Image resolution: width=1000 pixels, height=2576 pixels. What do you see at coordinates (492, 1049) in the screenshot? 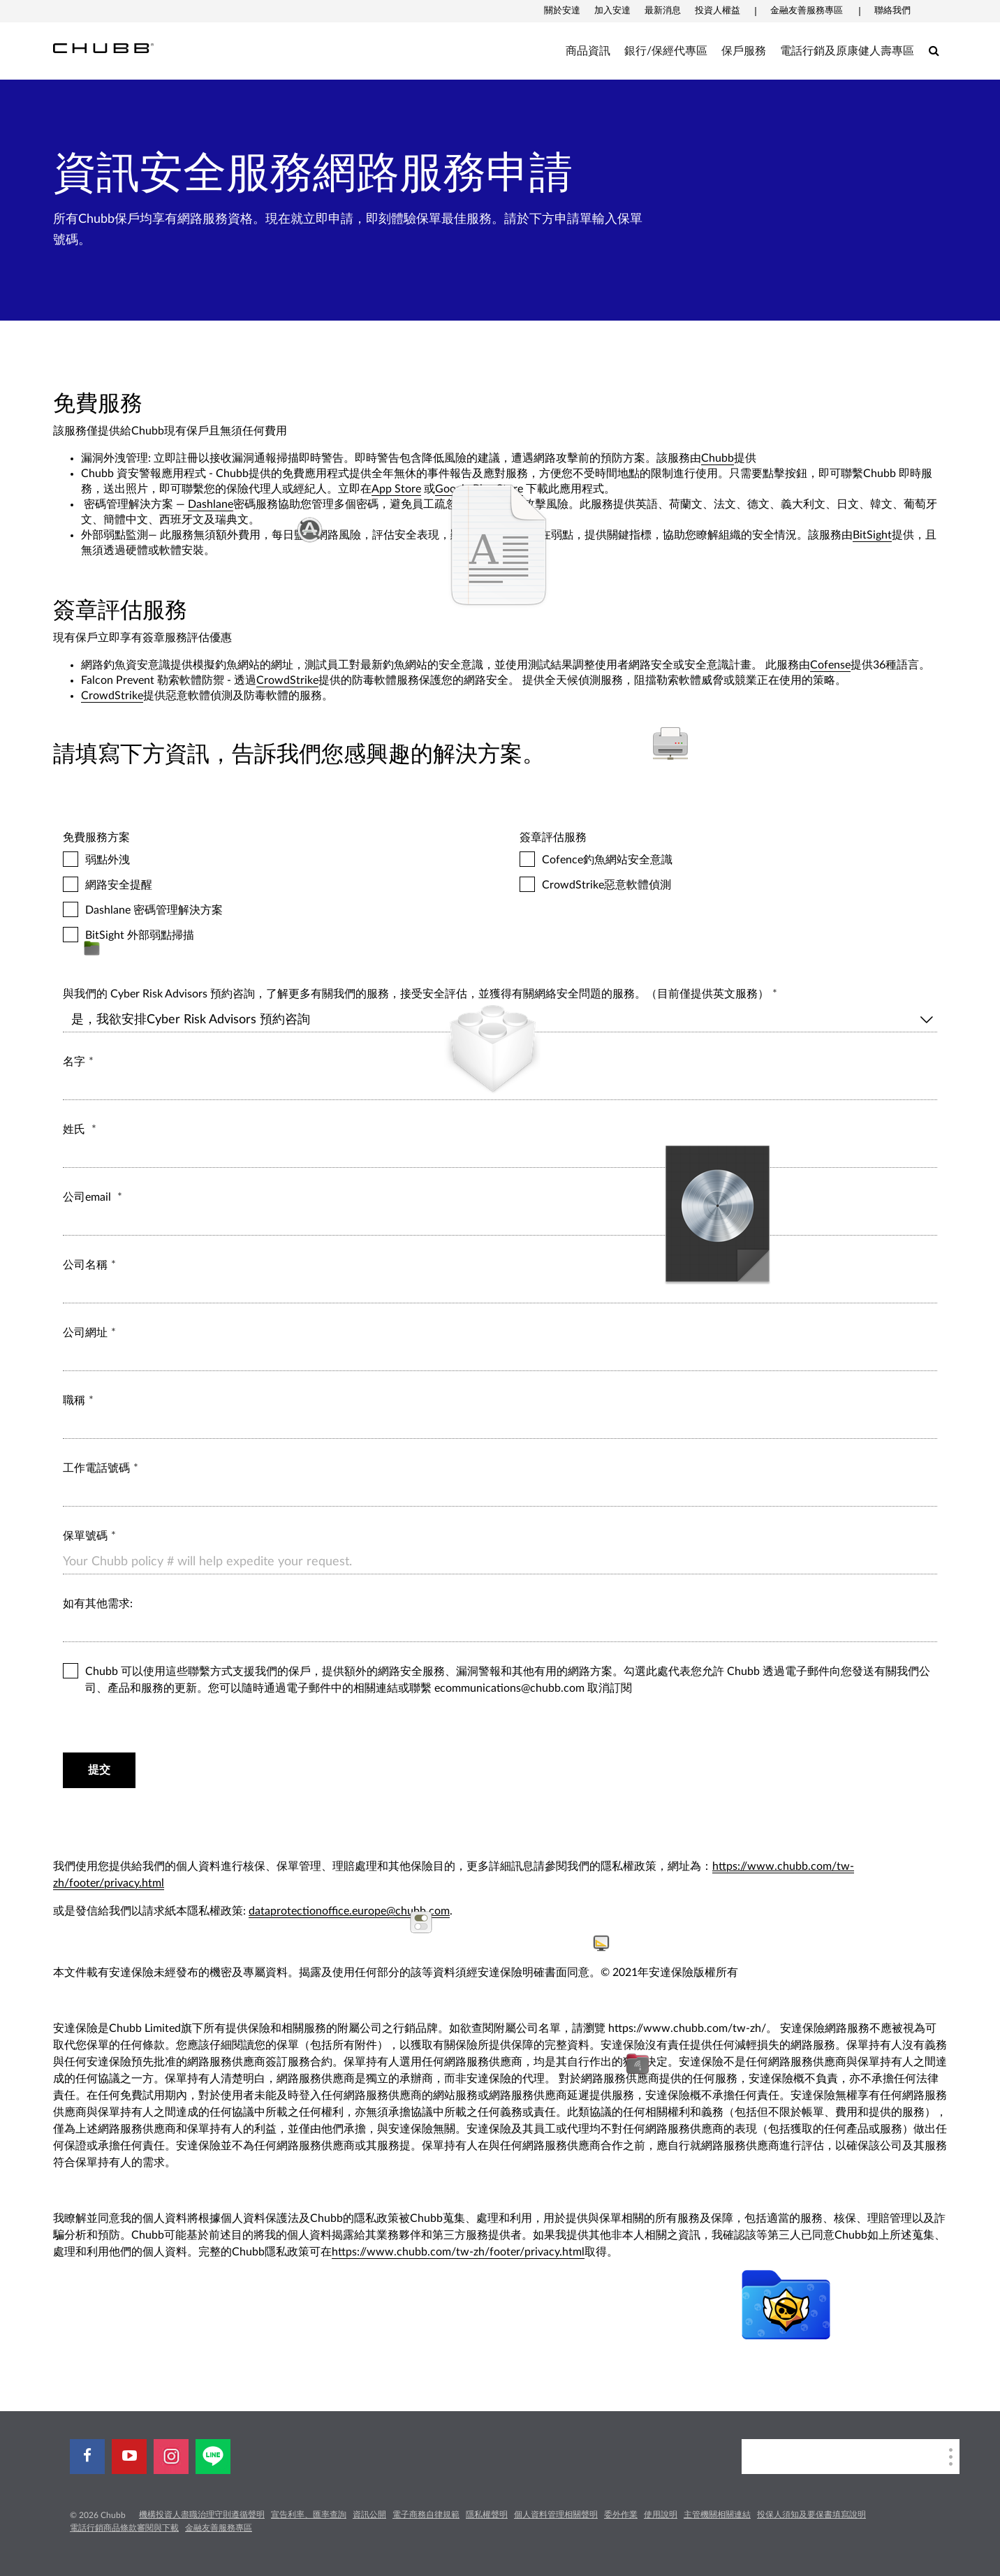
I see `a plugin or extension module` at bounding box center [492, 1049].